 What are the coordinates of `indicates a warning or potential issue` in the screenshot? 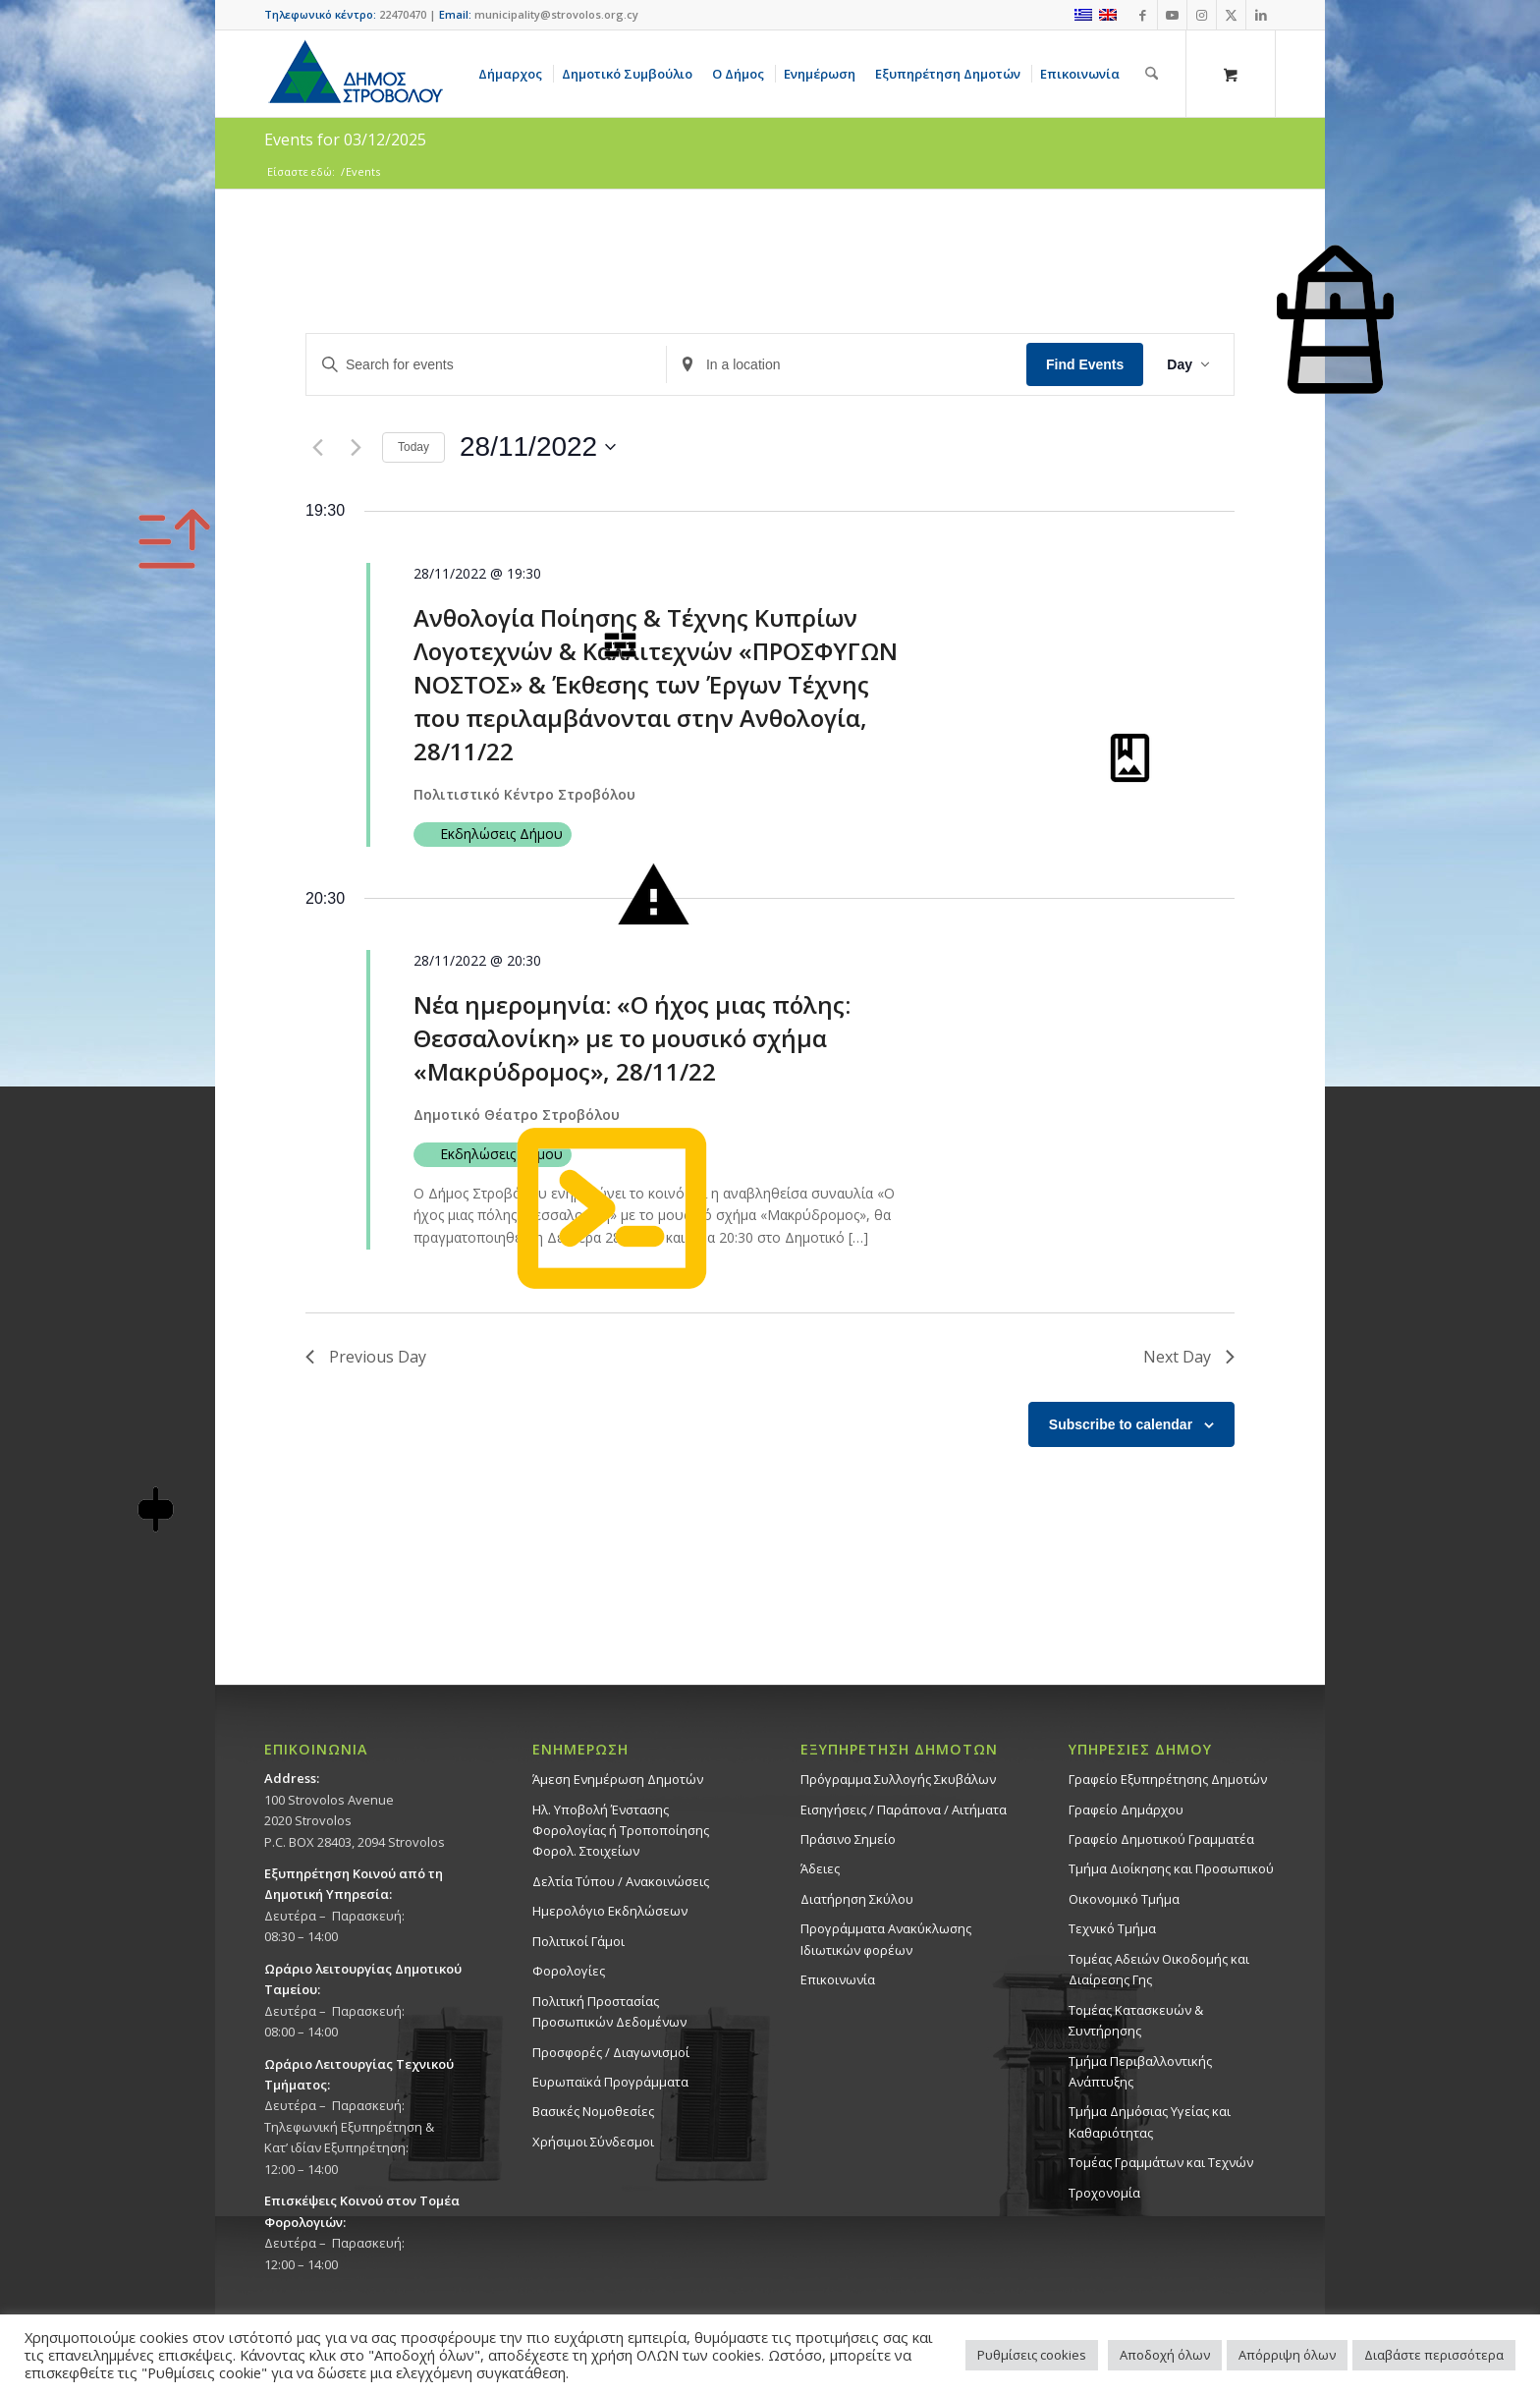 It's located at (653, 895).